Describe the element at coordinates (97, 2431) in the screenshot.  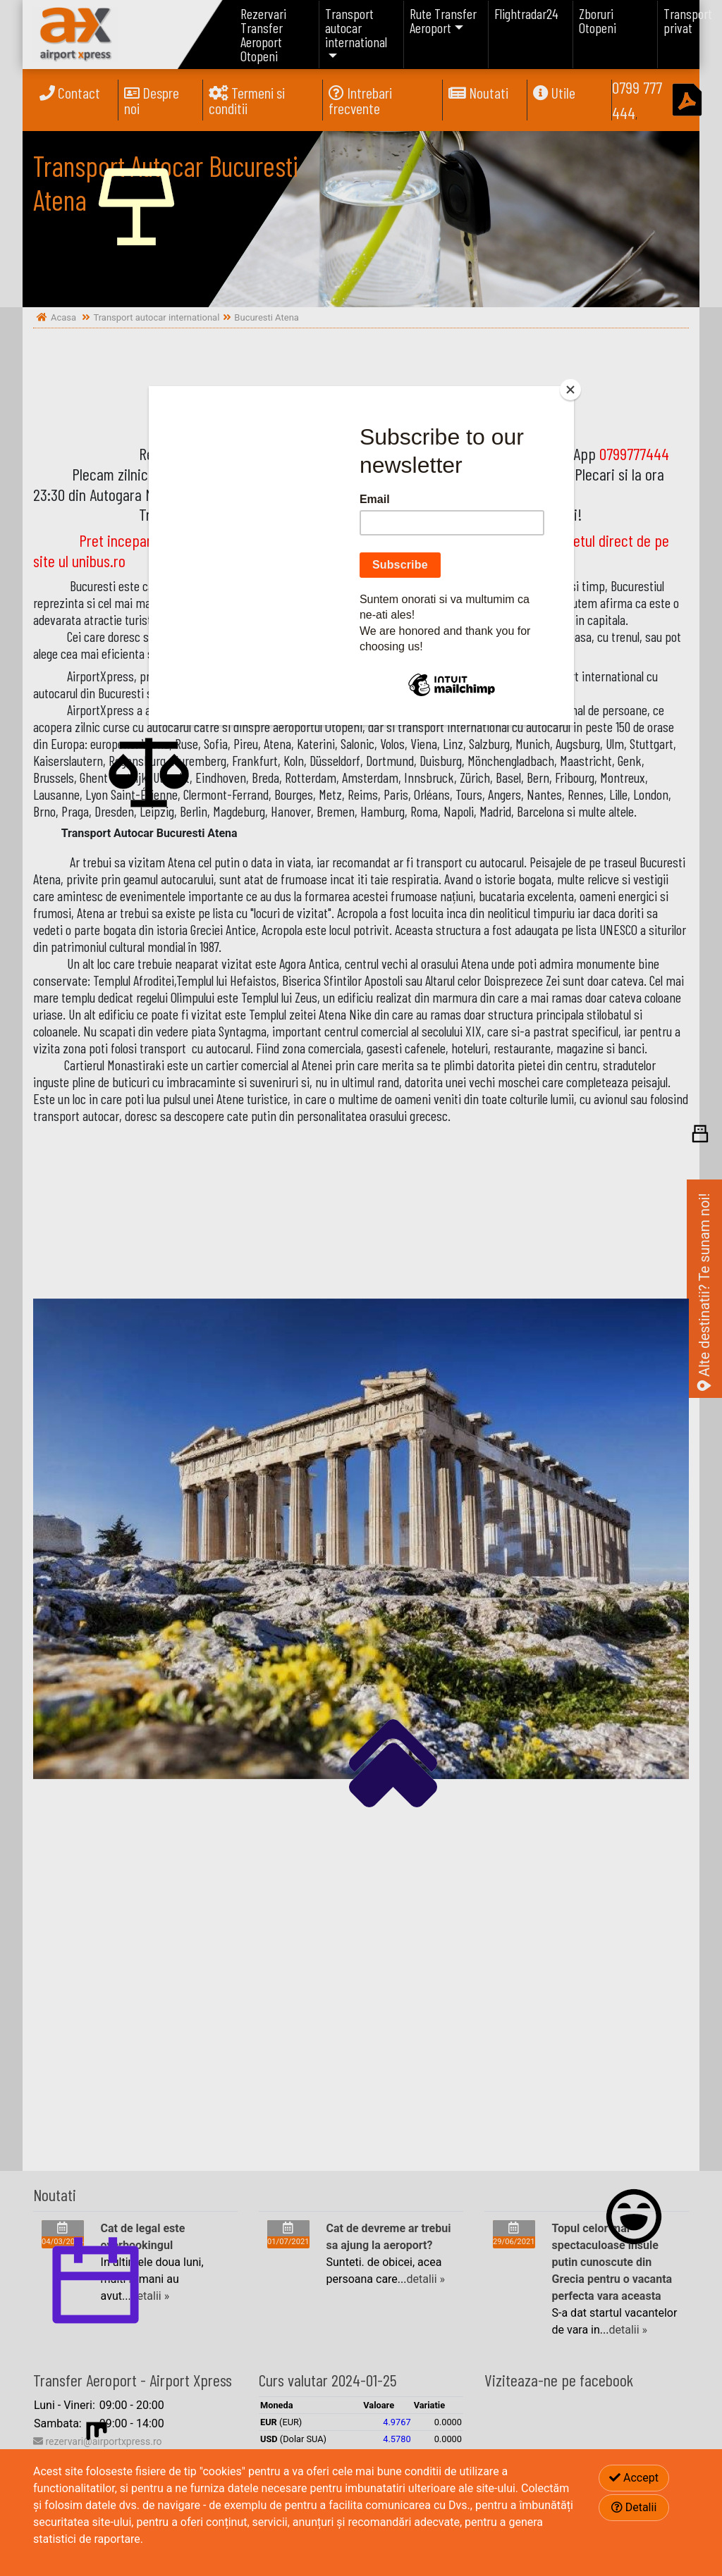
I see `Mix social bookmarking platform logo` at that location.